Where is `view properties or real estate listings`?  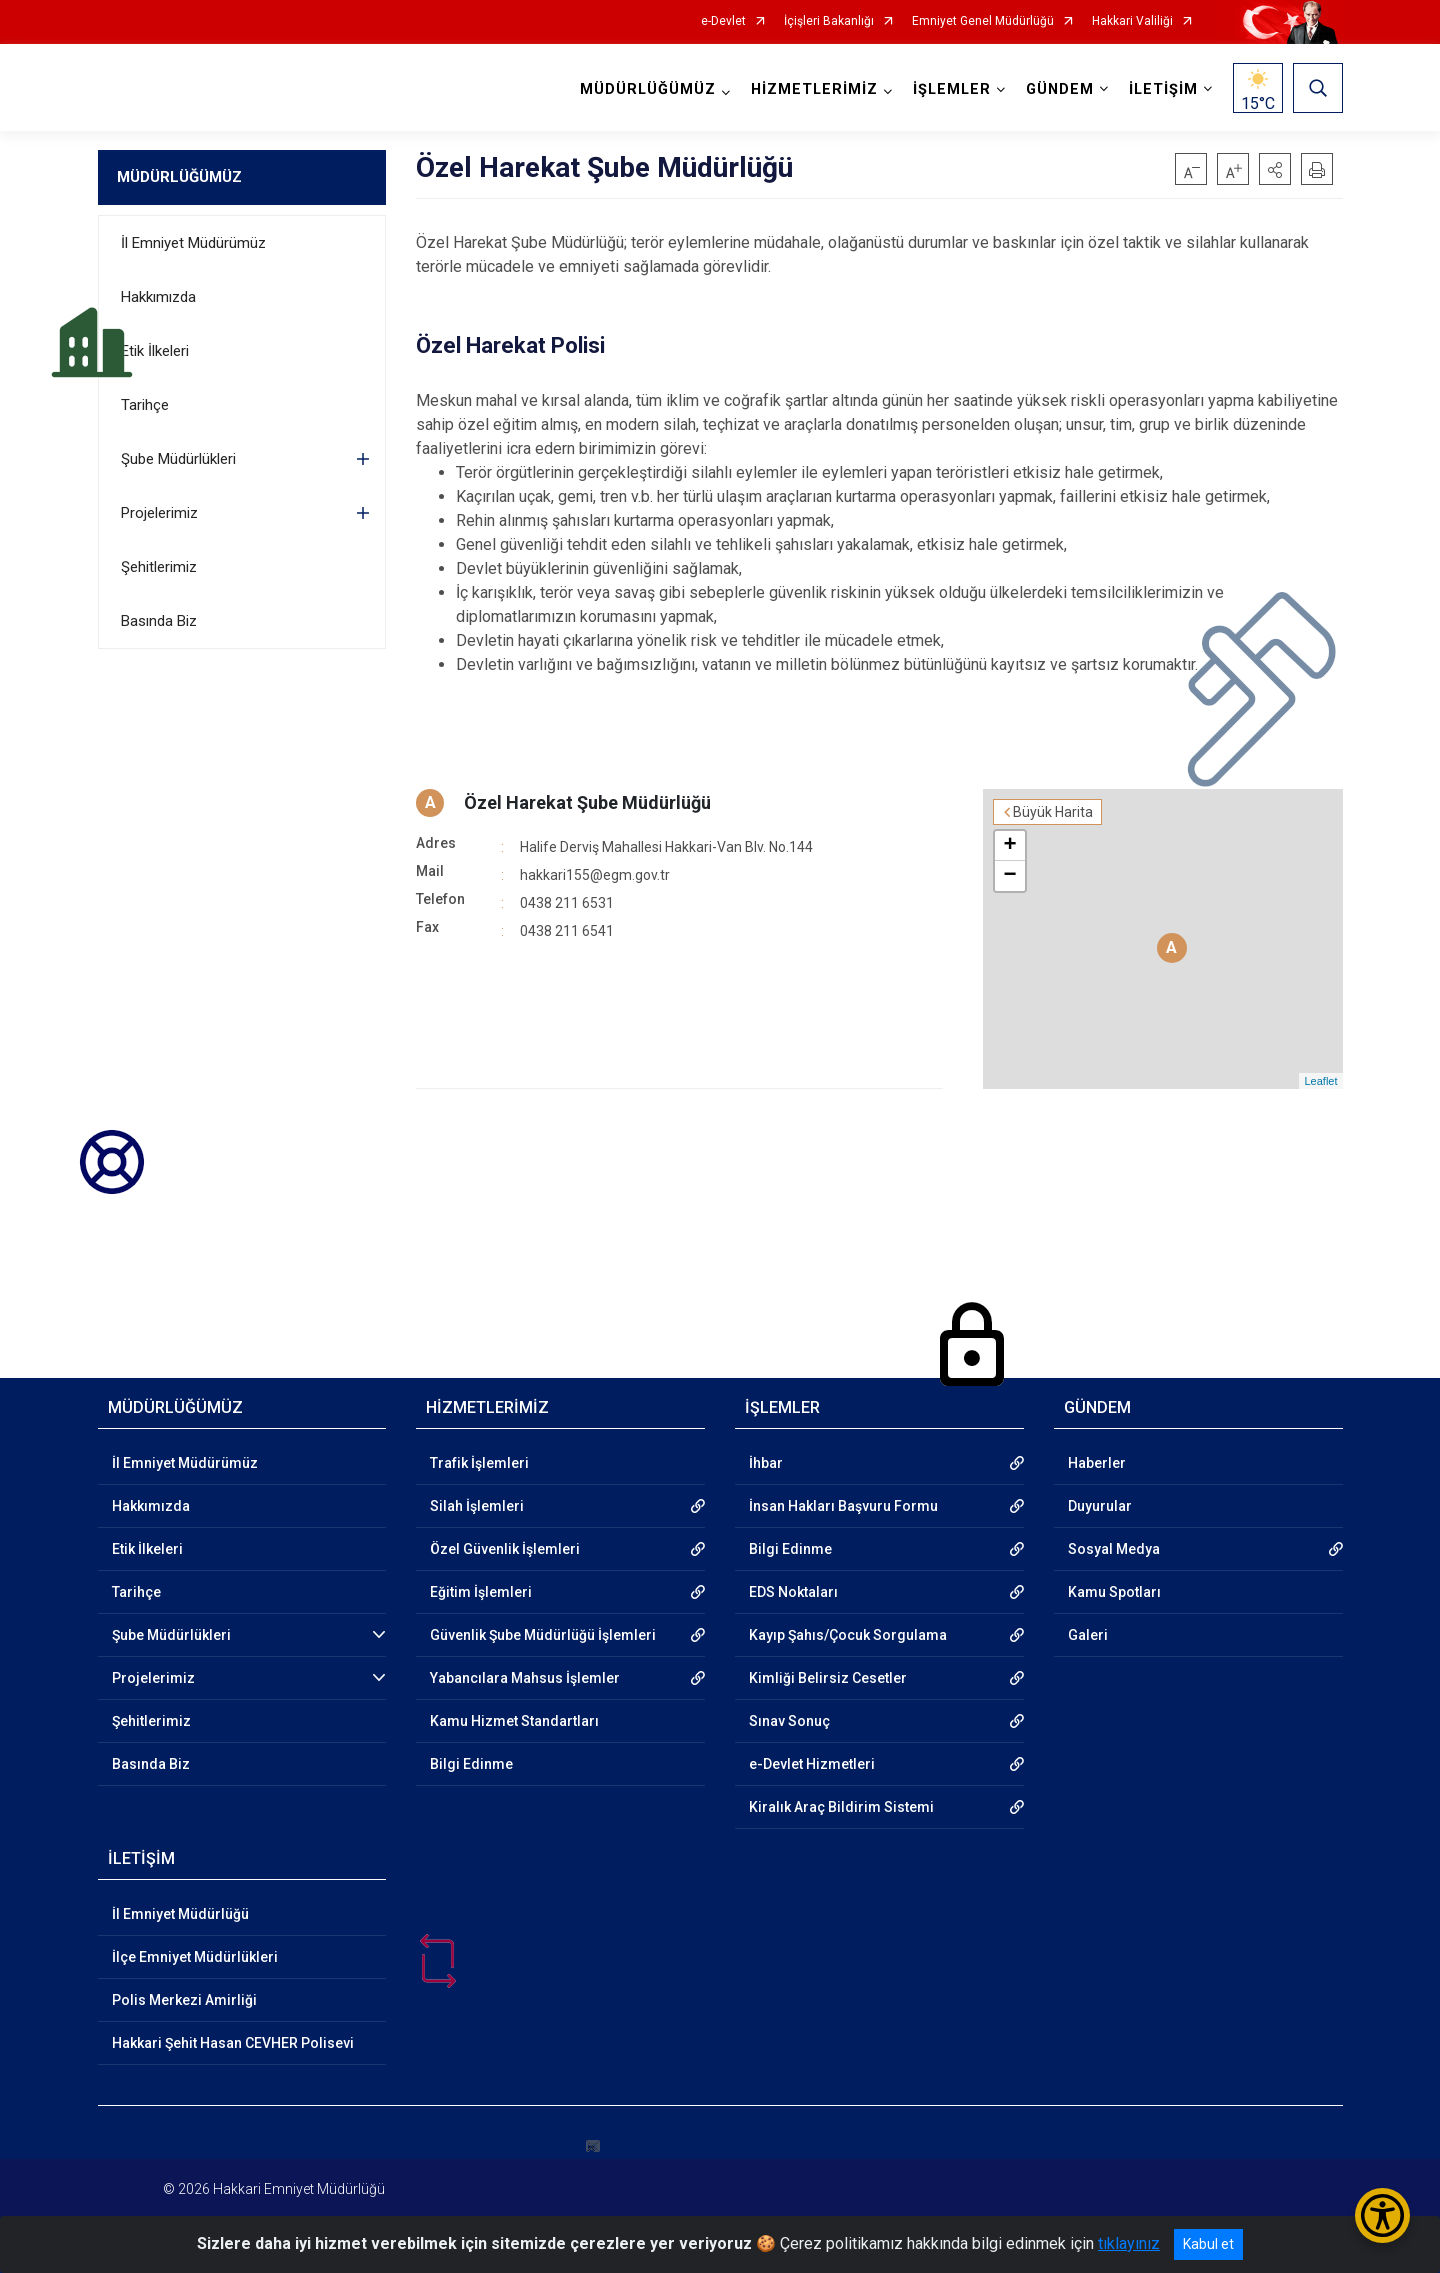
view properties or real estate listings is located at coordinates (92, 345).